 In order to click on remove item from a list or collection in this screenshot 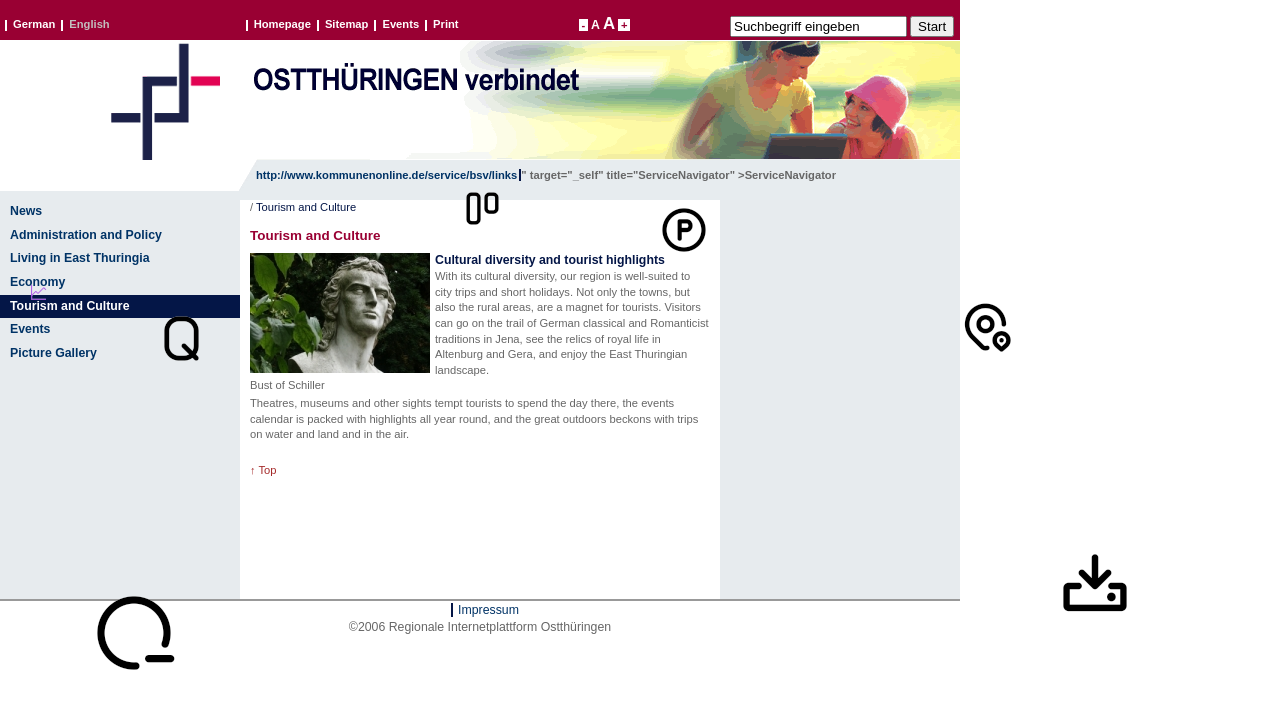, I will do `click(134, 633)`.